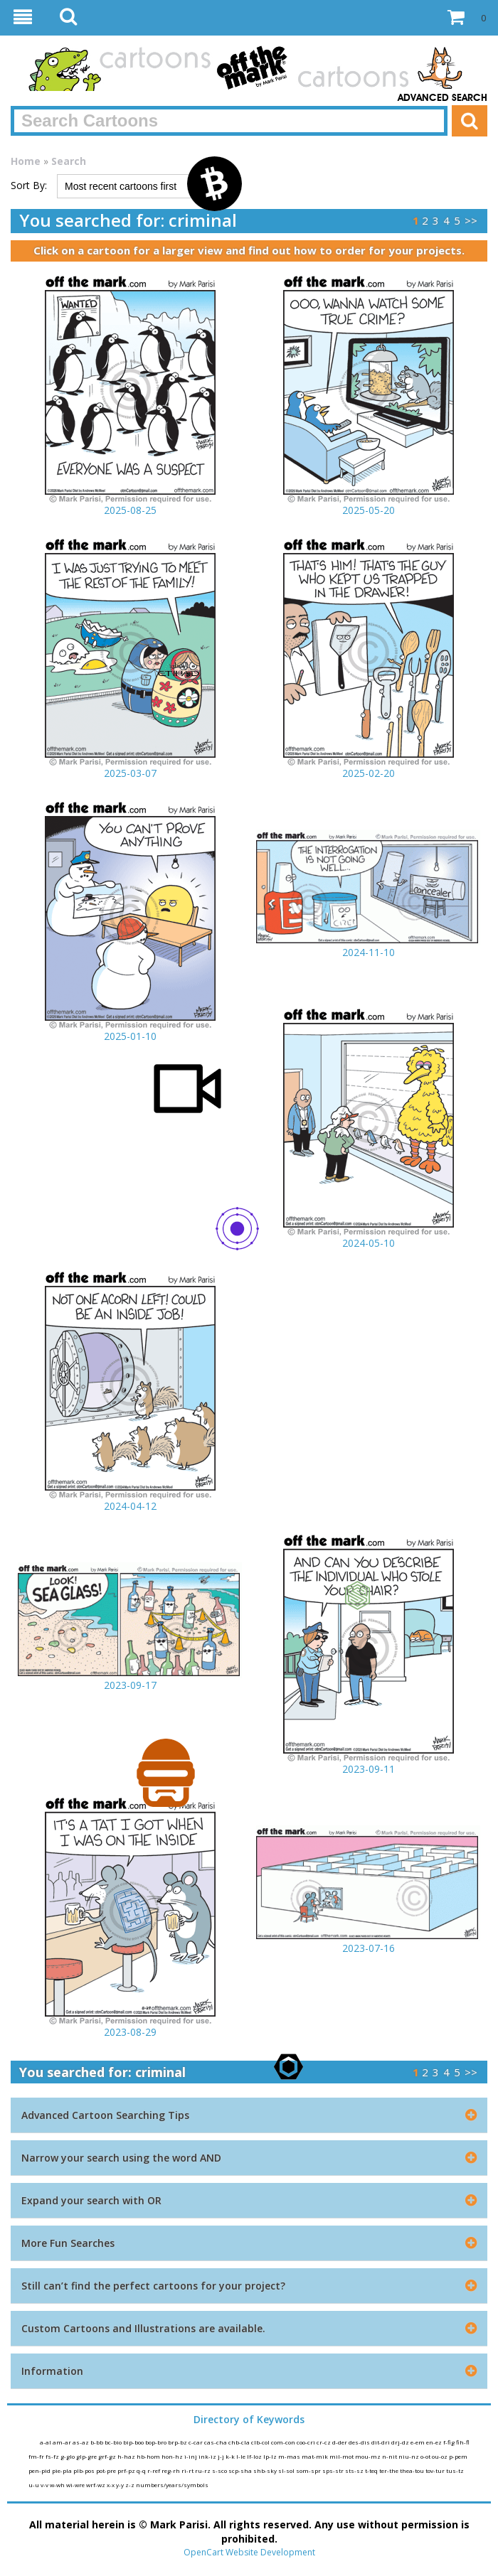 This screenshot has width=498, height=2576. What do you see at coordinates (166, 1773) in the screenshot?
I see `rubocop ruby code linter logo` at bounding box center [166, 1773].